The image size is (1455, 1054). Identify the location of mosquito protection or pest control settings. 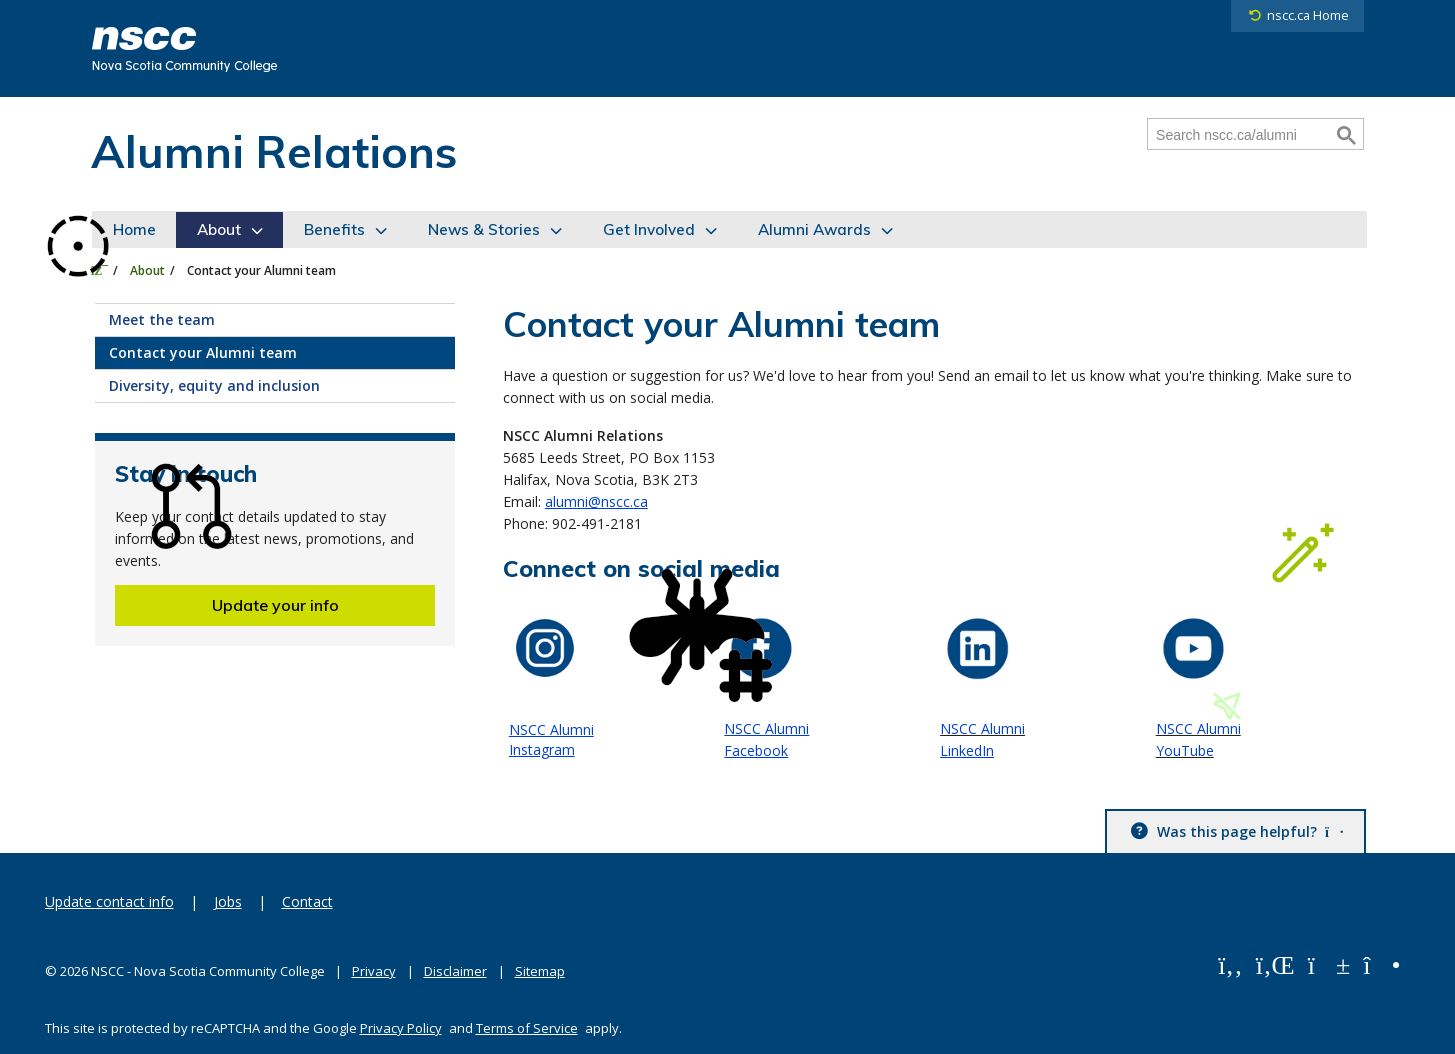
(697, 627).